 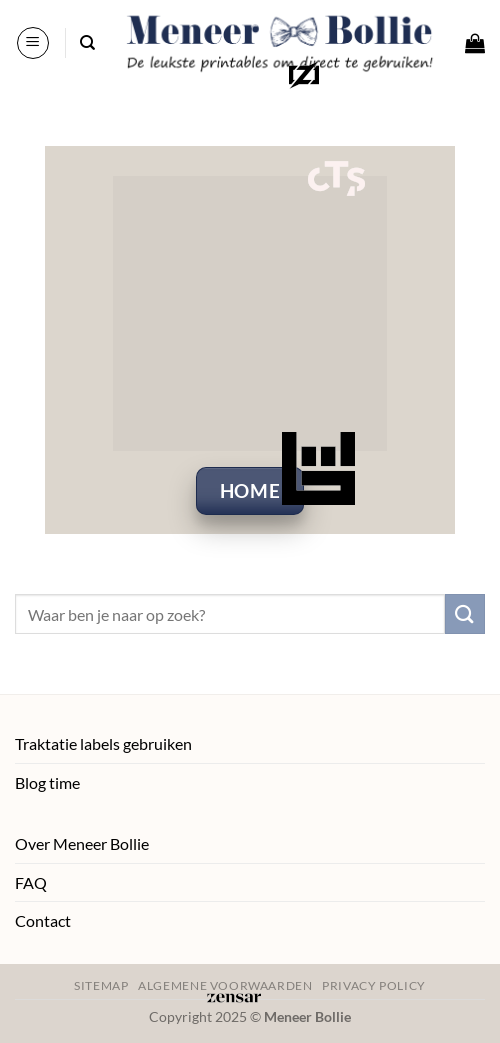 I want to click on zig programming language logo, so click(x=304, y=75).